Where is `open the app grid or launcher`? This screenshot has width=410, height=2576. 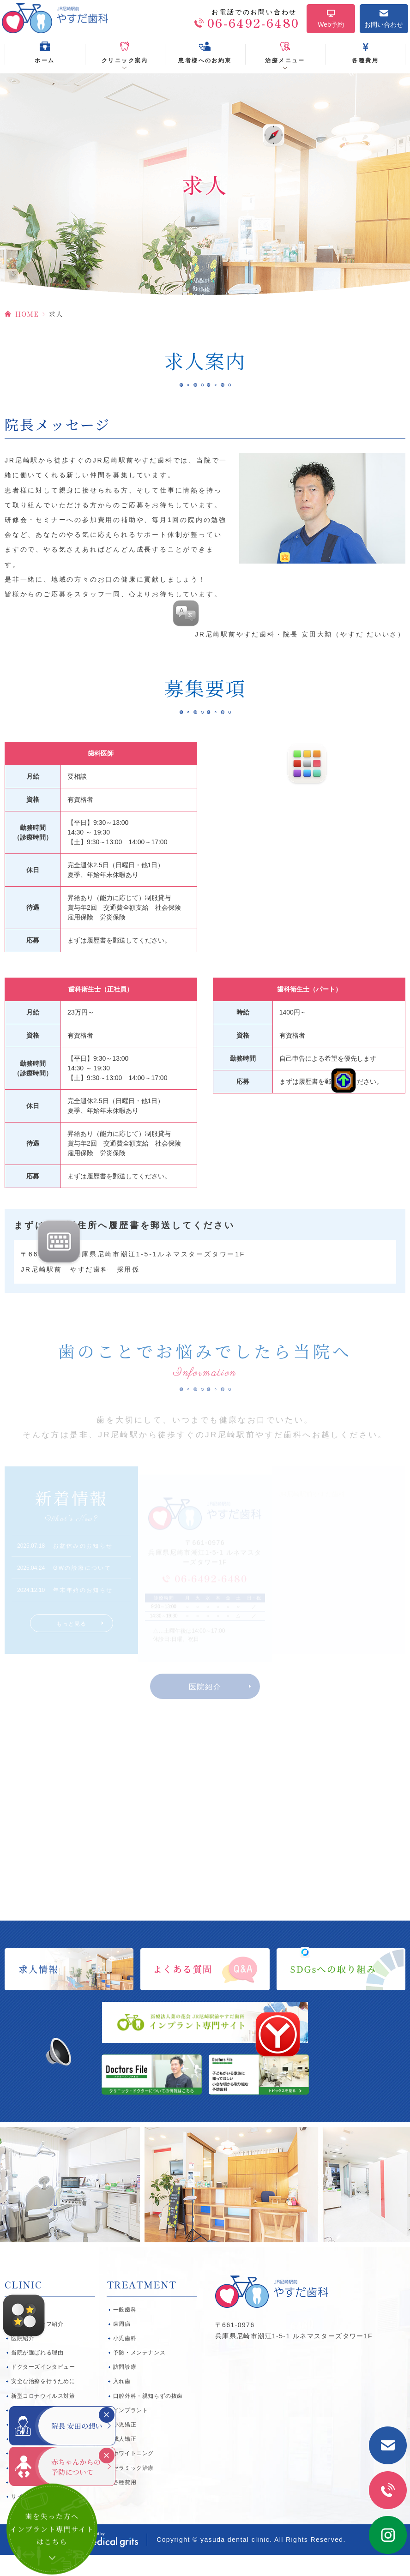
open the app grid or launcher is located at coordinates (307, 763).